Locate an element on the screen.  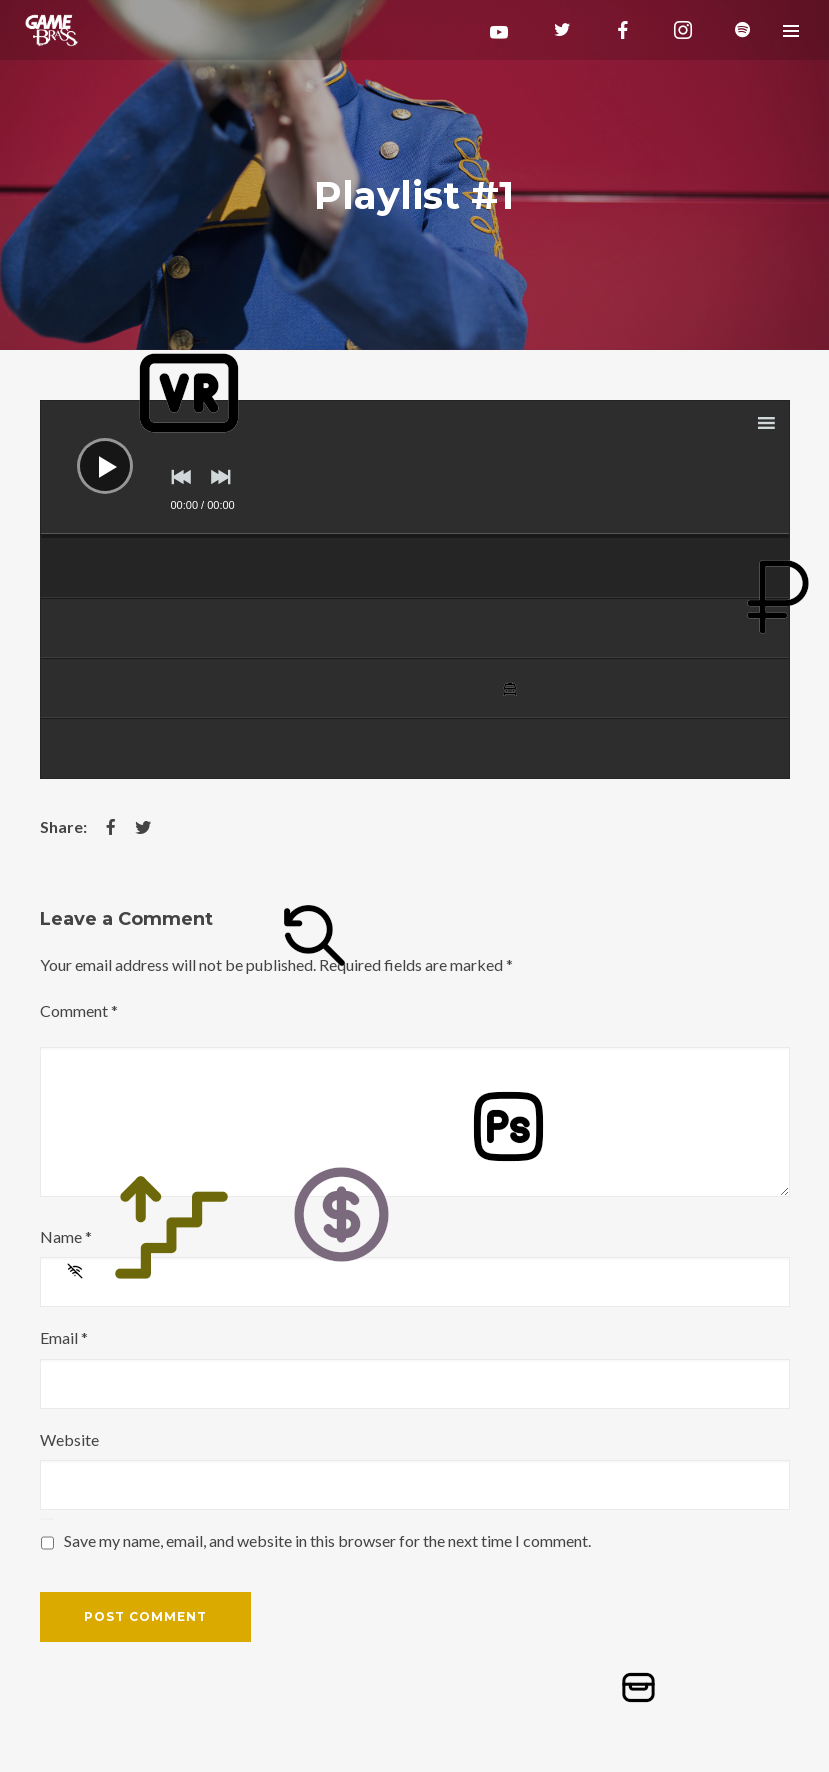
view prices in russian rubles is located at coordinates (778, 597).